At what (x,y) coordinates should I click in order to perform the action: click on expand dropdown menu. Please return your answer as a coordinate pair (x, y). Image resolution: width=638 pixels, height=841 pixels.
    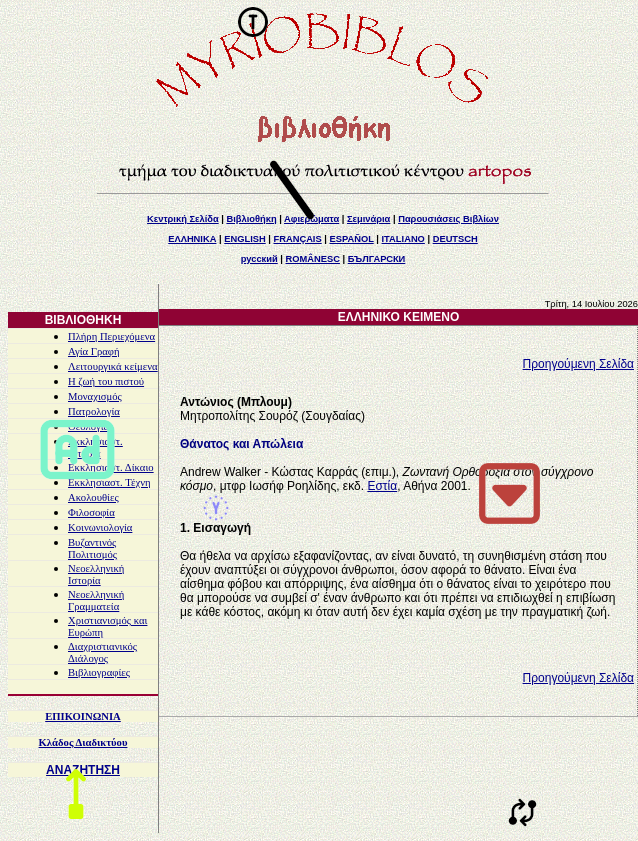
    Looking at the image, I should click on (509, 493).